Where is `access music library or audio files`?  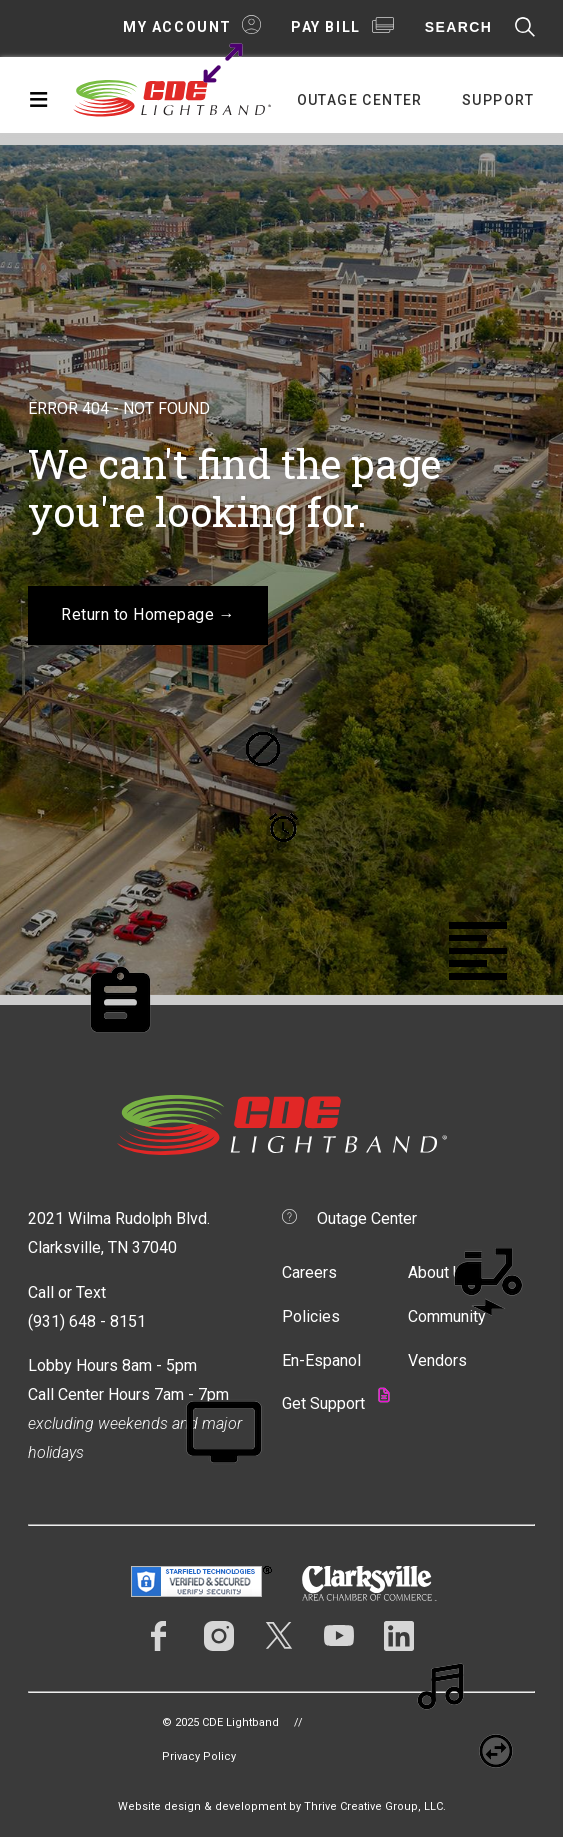 access music library or audio files is located at coordinates (440, 1686).